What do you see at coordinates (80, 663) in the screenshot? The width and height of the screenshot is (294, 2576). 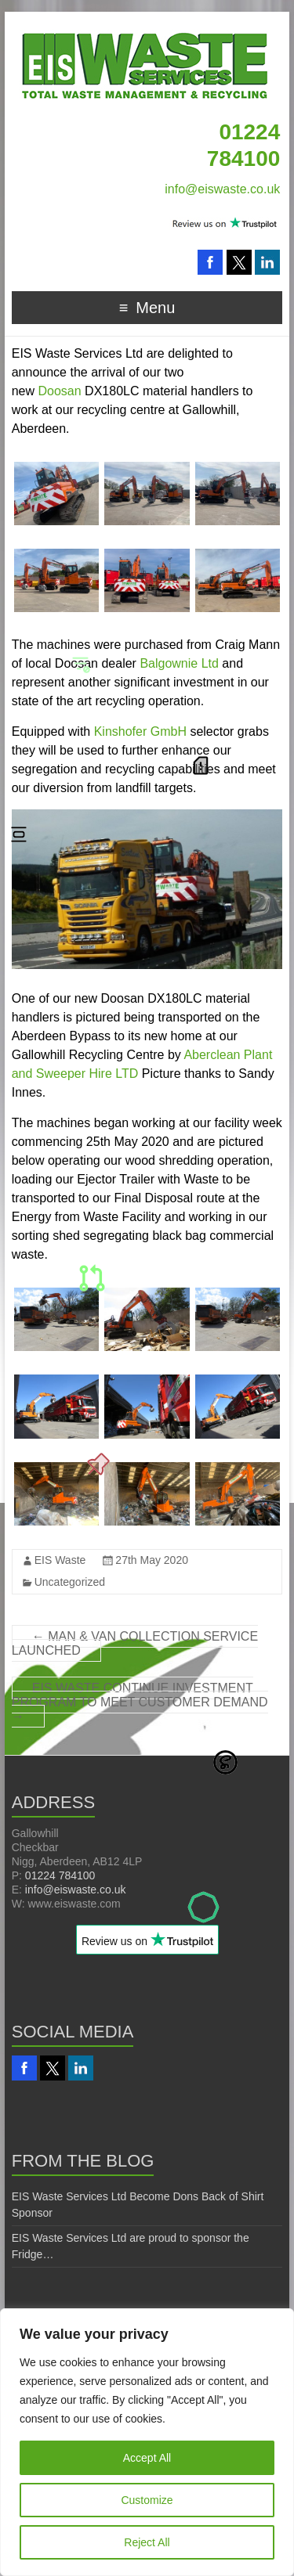 I see `clear or cancel active filters` at bounding box center [80, 663].